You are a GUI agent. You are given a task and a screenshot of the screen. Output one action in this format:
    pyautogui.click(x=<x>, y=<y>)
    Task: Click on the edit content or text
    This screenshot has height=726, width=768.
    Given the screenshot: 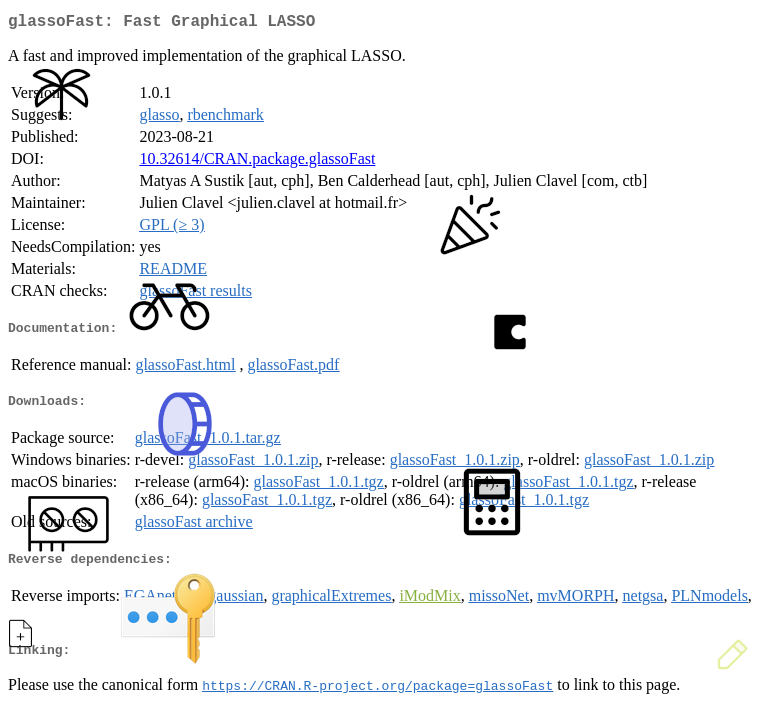 What is the action you would take?
    pyautogui.click(x=732, y=655)
    